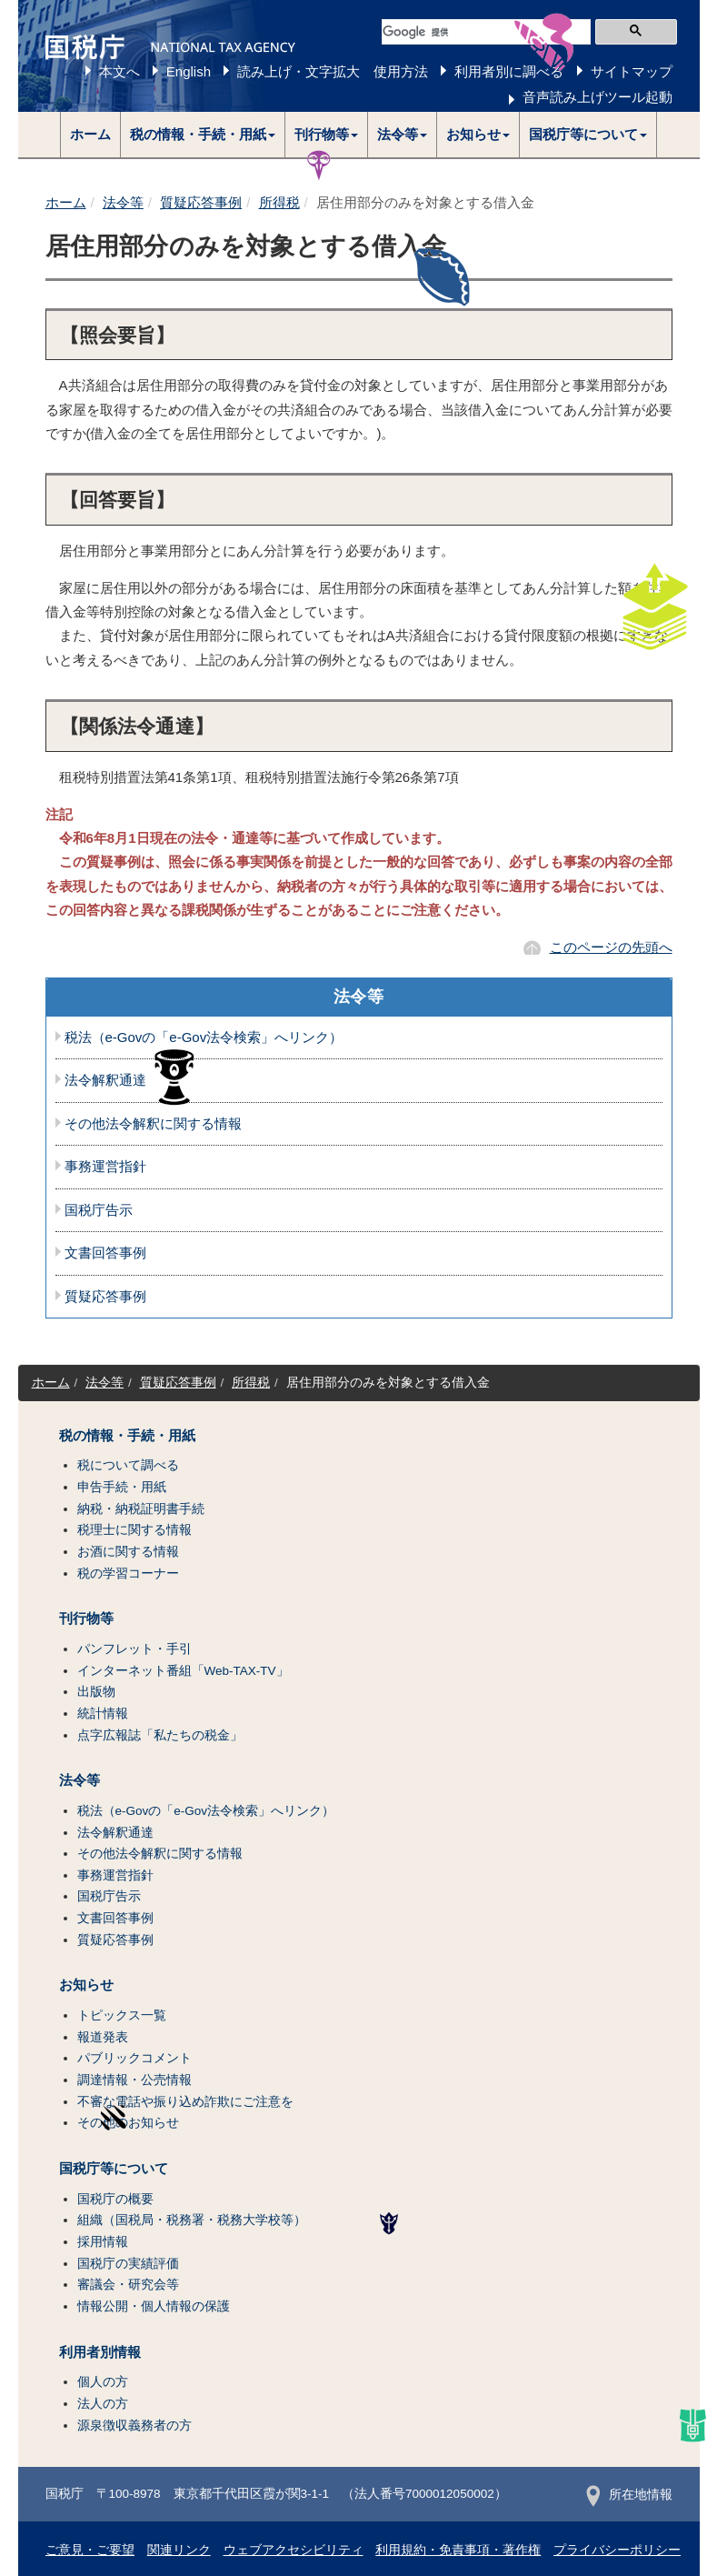 The width and height of the screenshot is (717, 2576). I want to click on draw a card from the deck, so click(655, 606).